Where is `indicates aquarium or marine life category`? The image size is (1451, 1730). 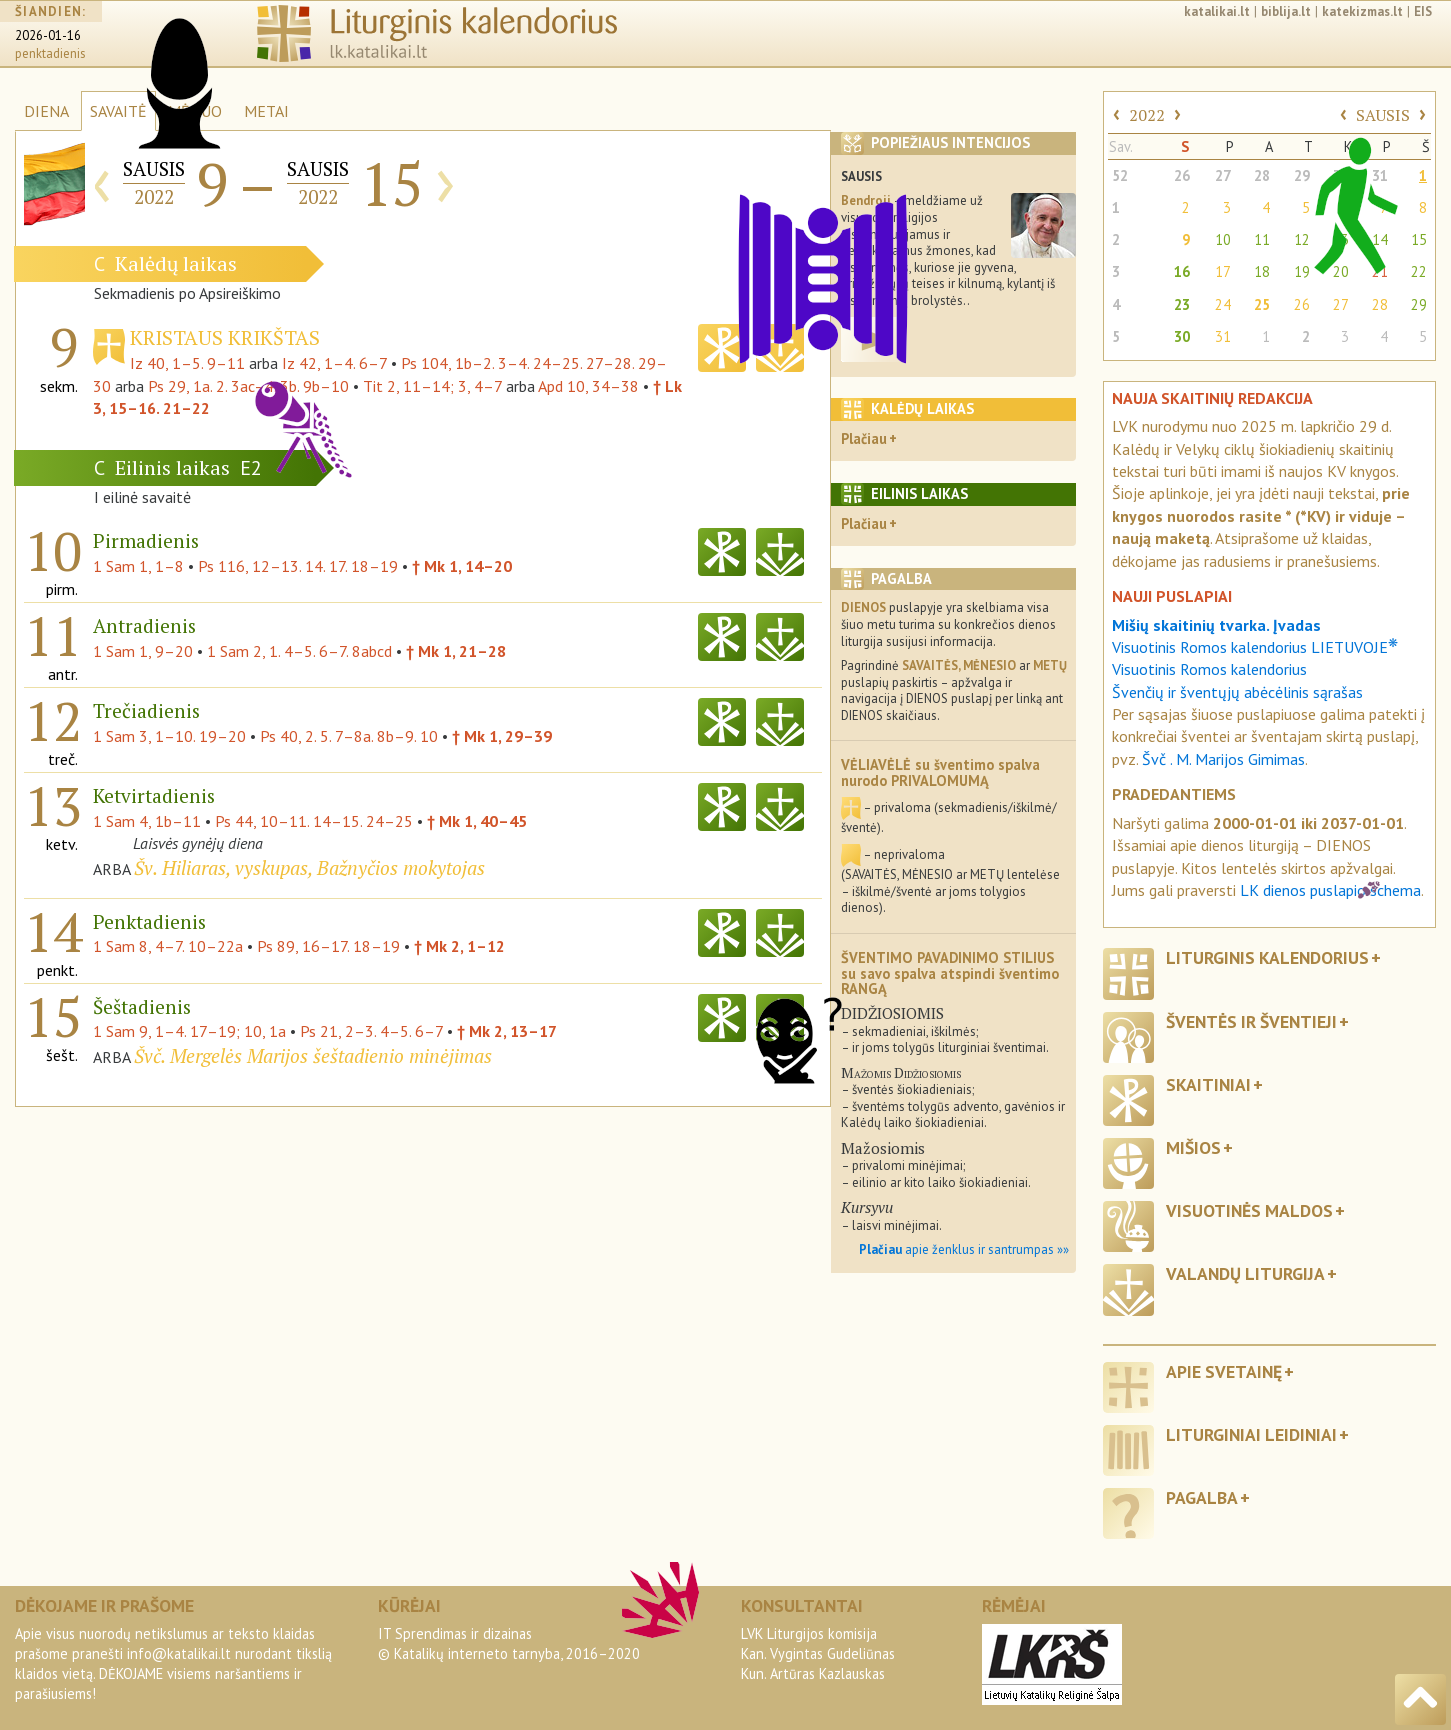 indicates aquarium or marine life category is located at coordinates (1369, 890).